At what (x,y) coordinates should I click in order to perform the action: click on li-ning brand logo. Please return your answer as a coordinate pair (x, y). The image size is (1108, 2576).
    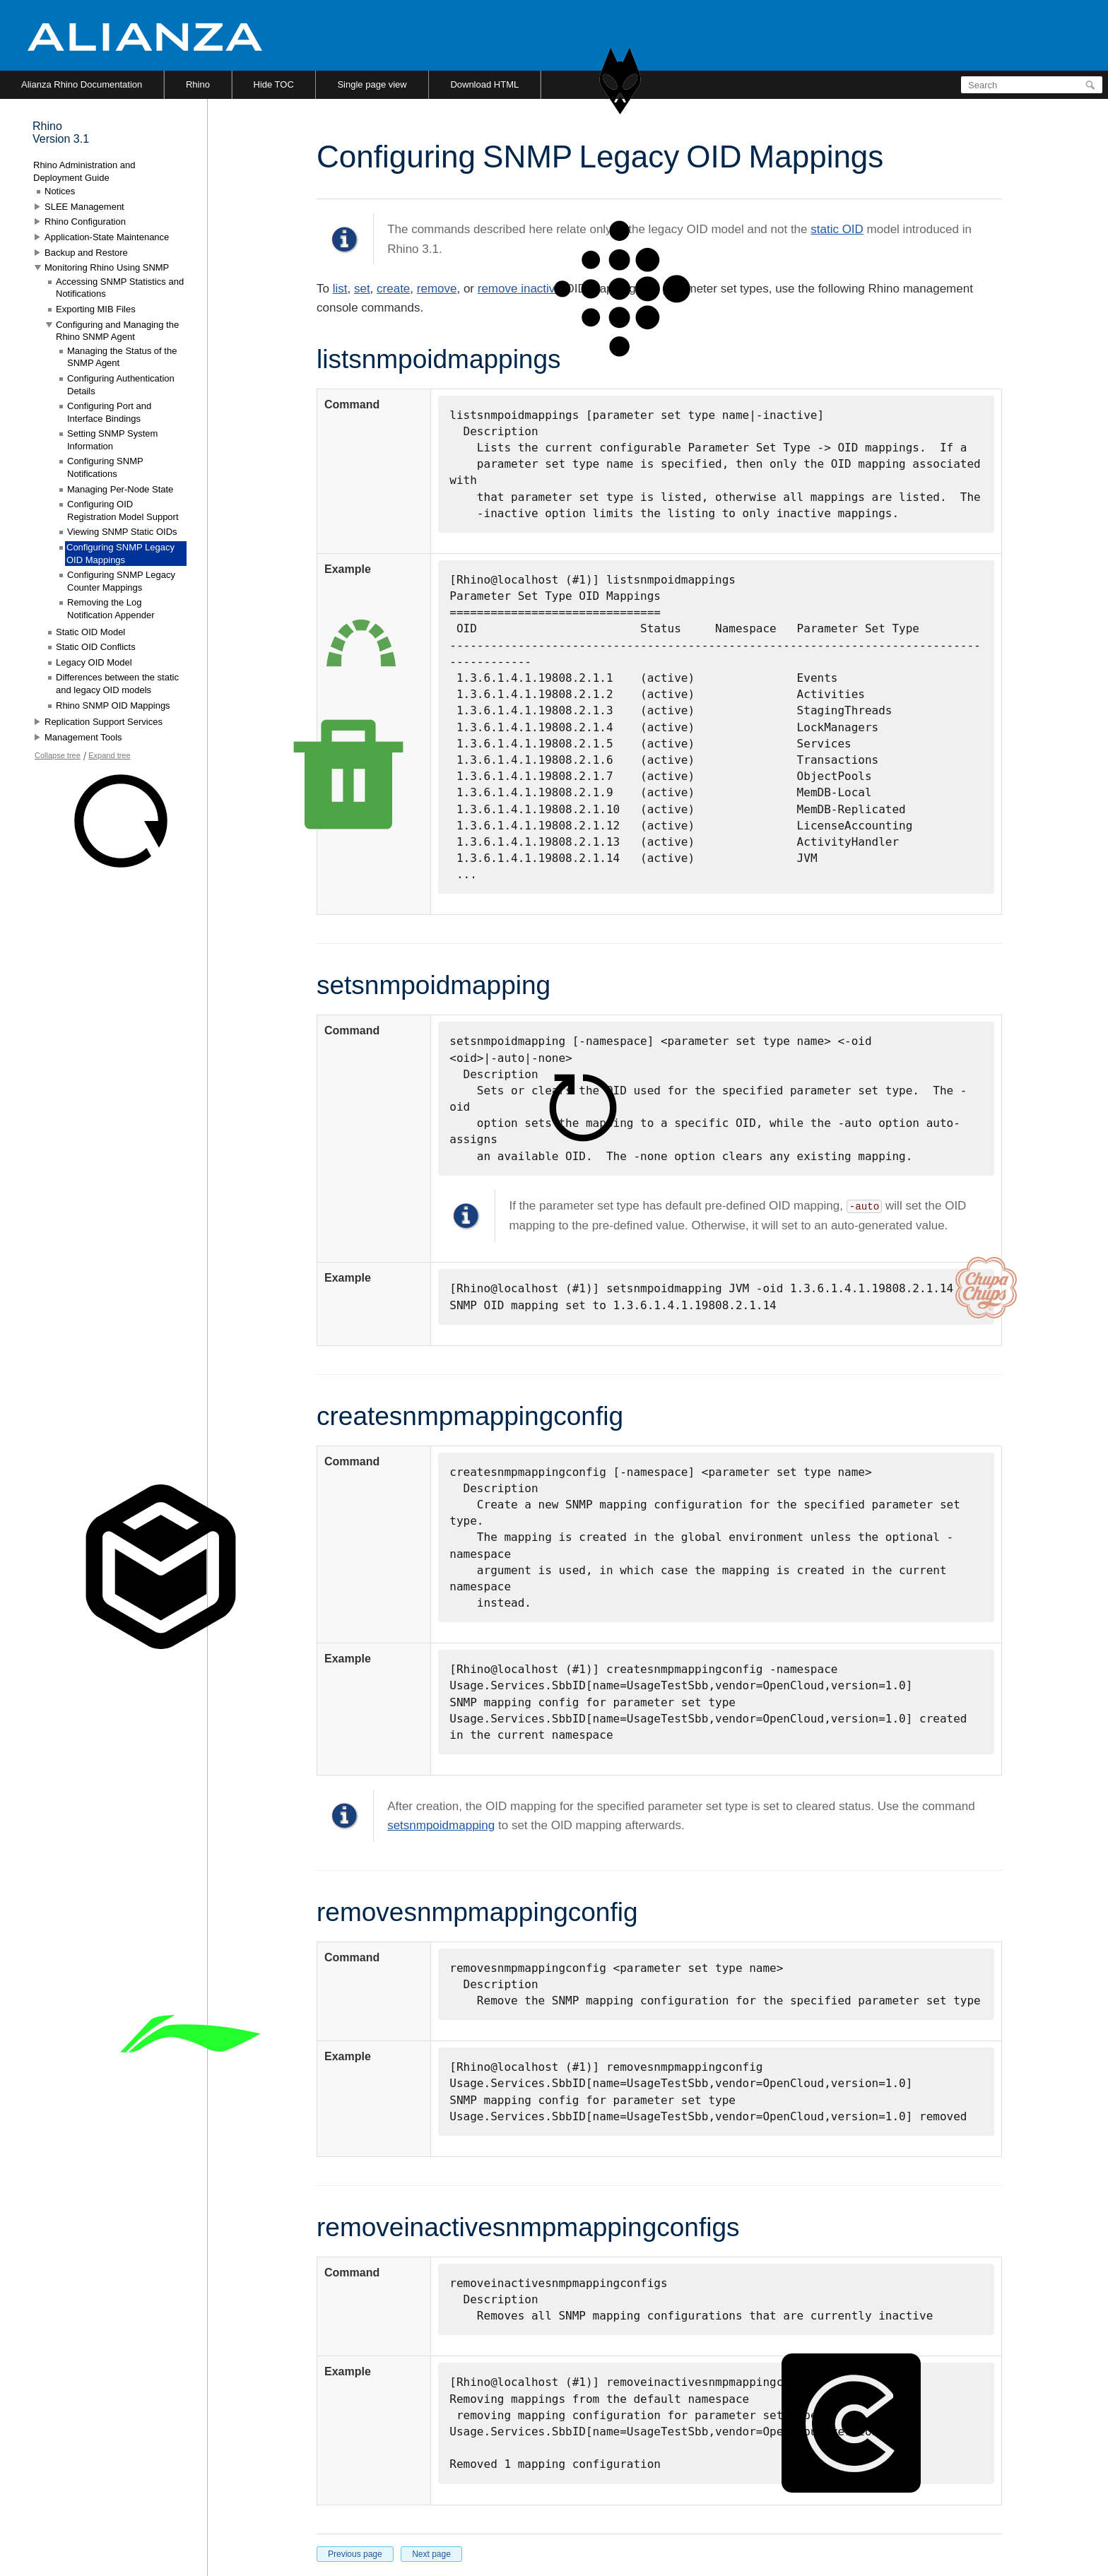
    Looking at the image, I should click on (190, 2033).